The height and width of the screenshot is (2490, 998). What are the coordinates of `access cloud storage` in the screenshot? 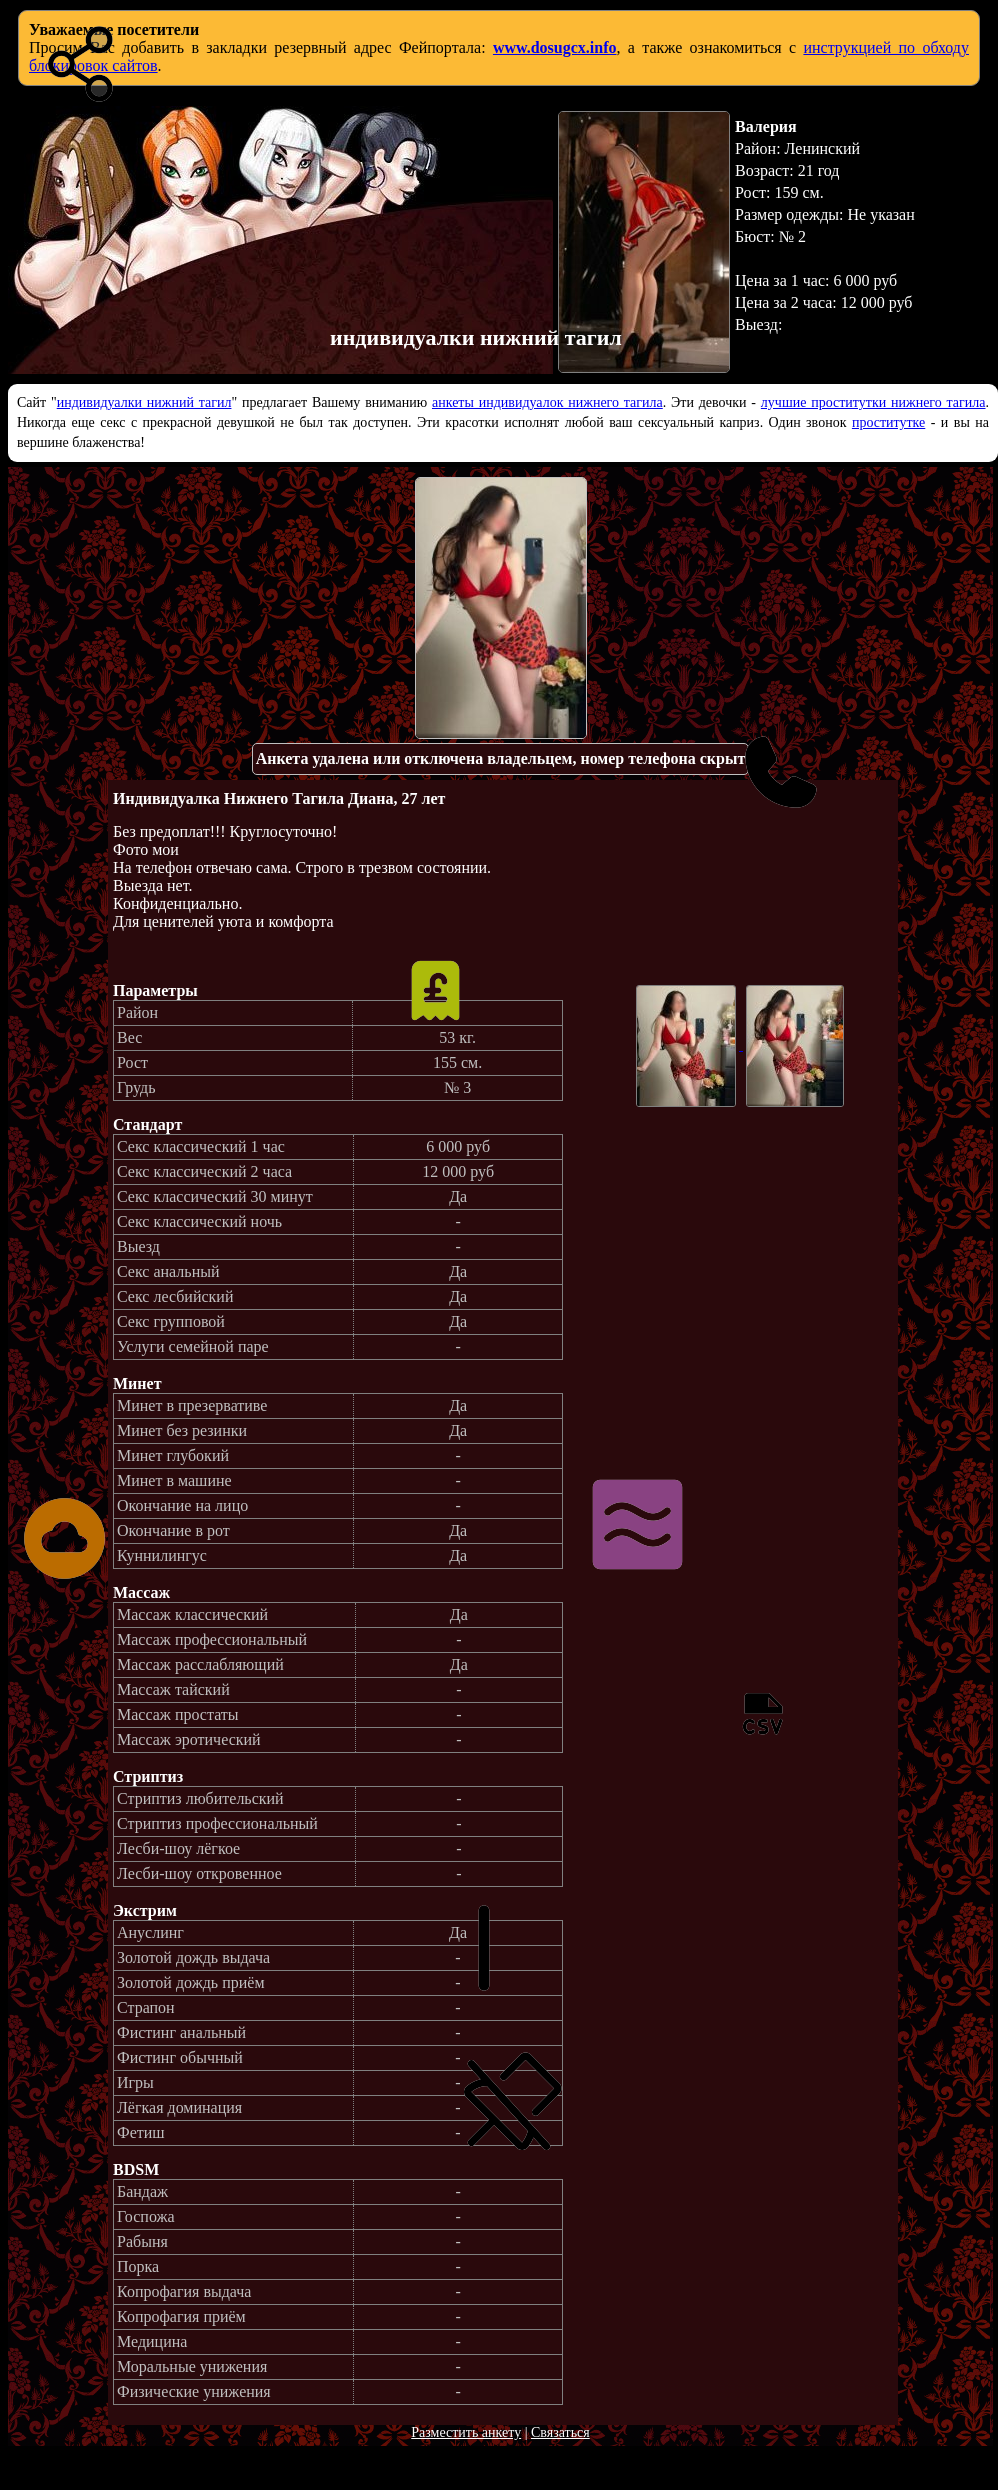 It's located at (64, 1538).